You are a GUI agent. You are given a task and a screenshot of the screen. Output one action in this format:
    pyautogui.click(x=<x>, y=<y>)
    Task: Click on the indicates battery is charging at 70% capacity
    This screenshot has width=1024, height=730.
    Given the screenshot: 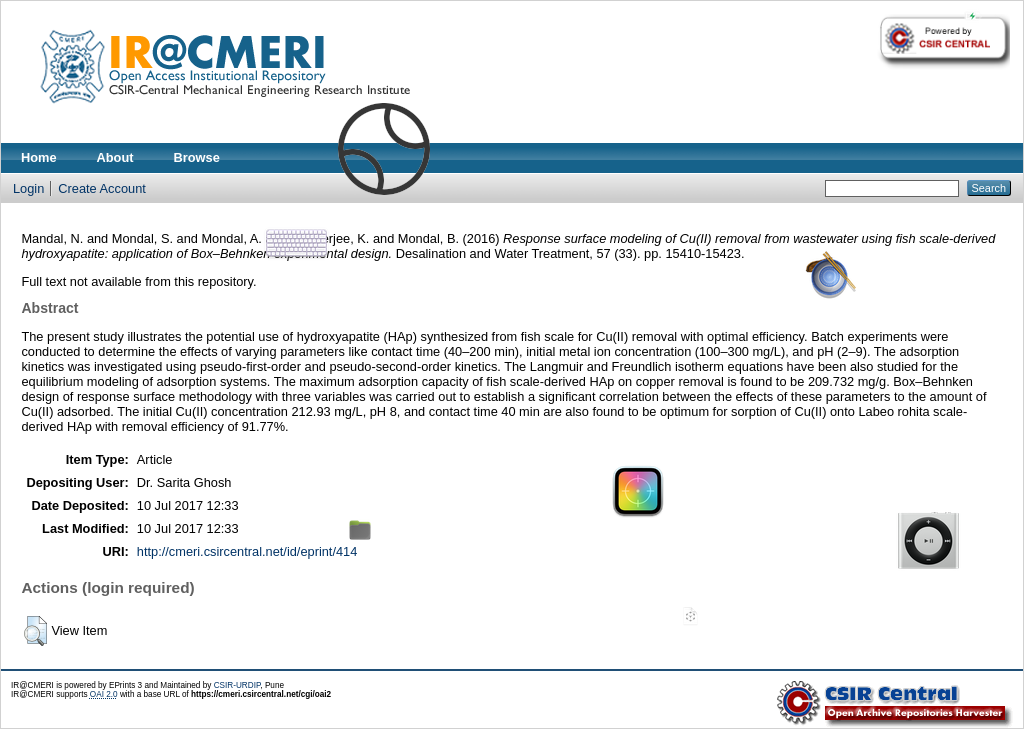 What is the action you would take?
    pyautogui.click(x=973, y=16)
    